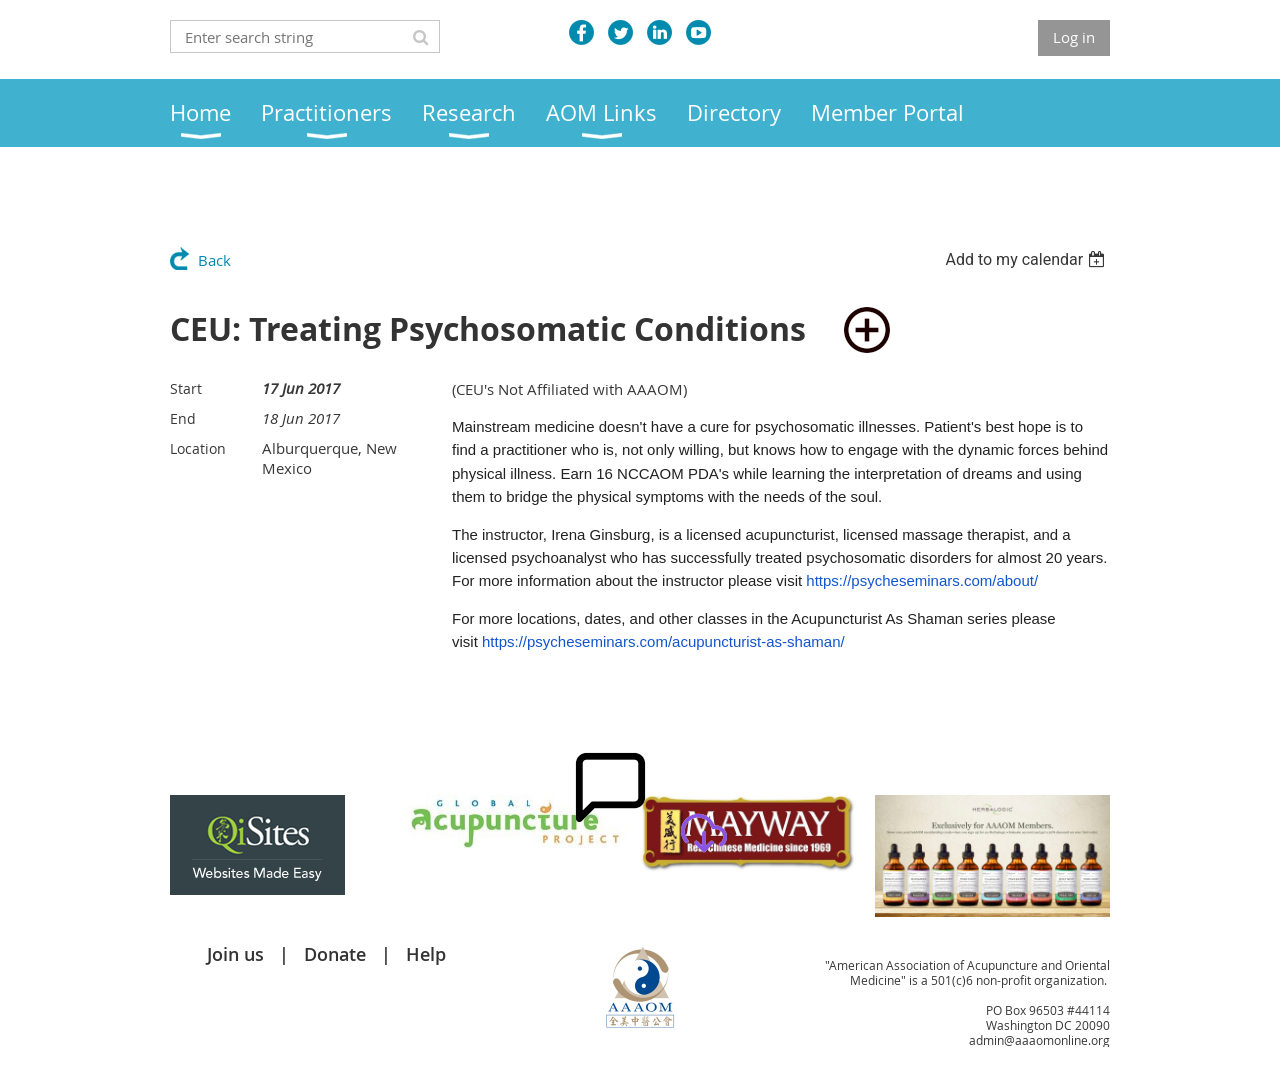 The height and width of the screenshot is (1082, 1280). Describe the element at coordinates (867, 330) in the screenshot. I see `add a new item` at that location.